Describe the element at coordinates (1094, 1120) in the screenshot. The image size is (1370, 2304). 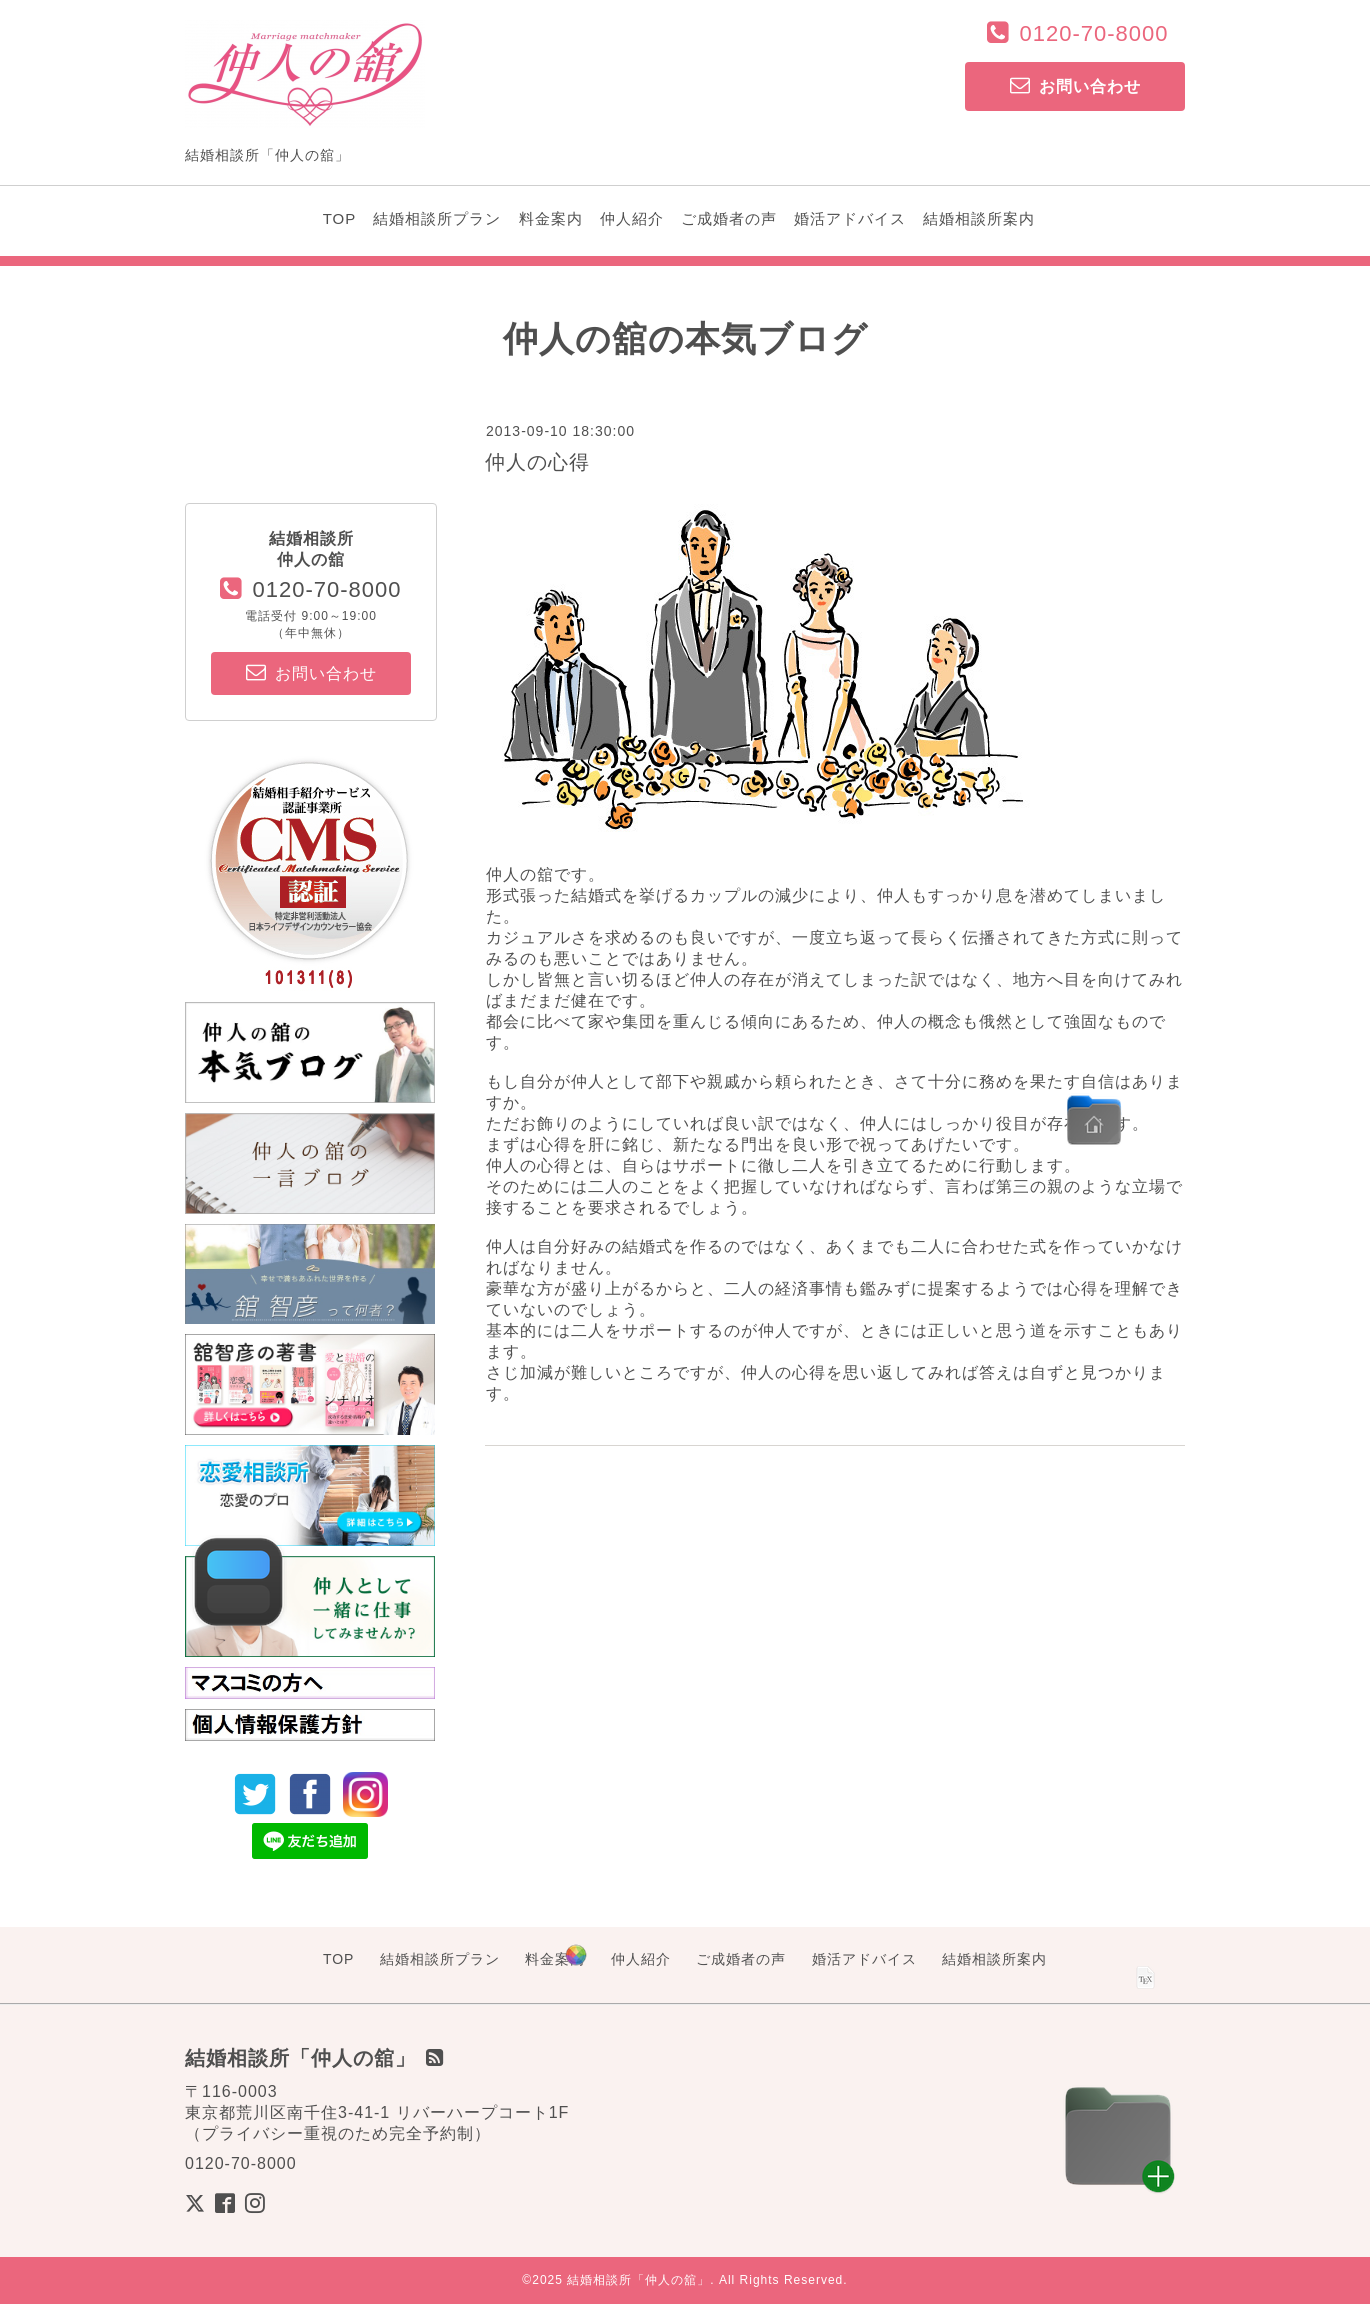
I see `access your home folder` at that location.